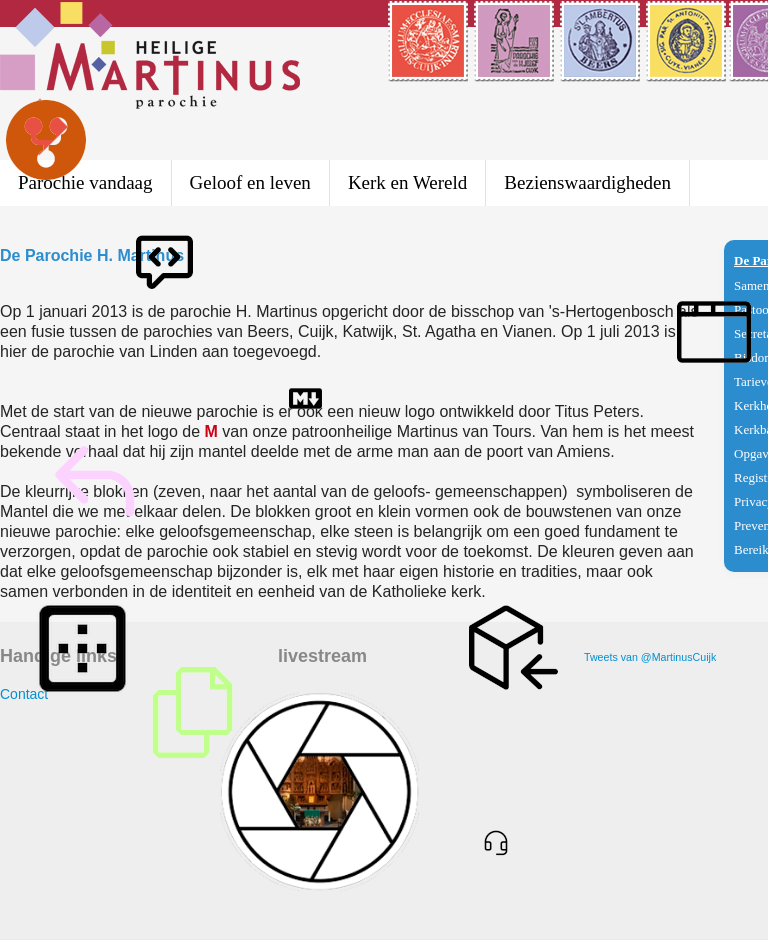  What do you see at coordinates (94, 482) in the screenshot?
I see `reply to a message or comment` at bounding box center [94, 482].